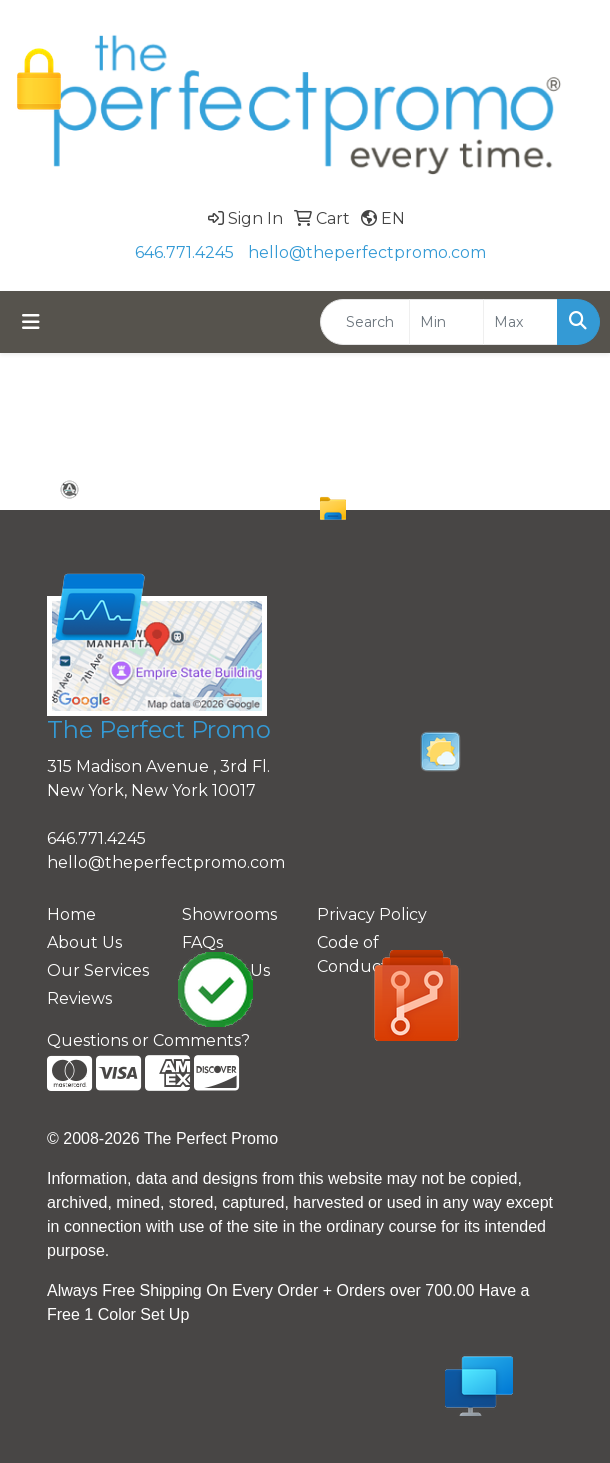 This screenshot has width=610, height=1463. What do you see at coordinates (215, 989) in the screenshot?
I see `file successfully synced to OneDrive` at bounding box center [215, 989].